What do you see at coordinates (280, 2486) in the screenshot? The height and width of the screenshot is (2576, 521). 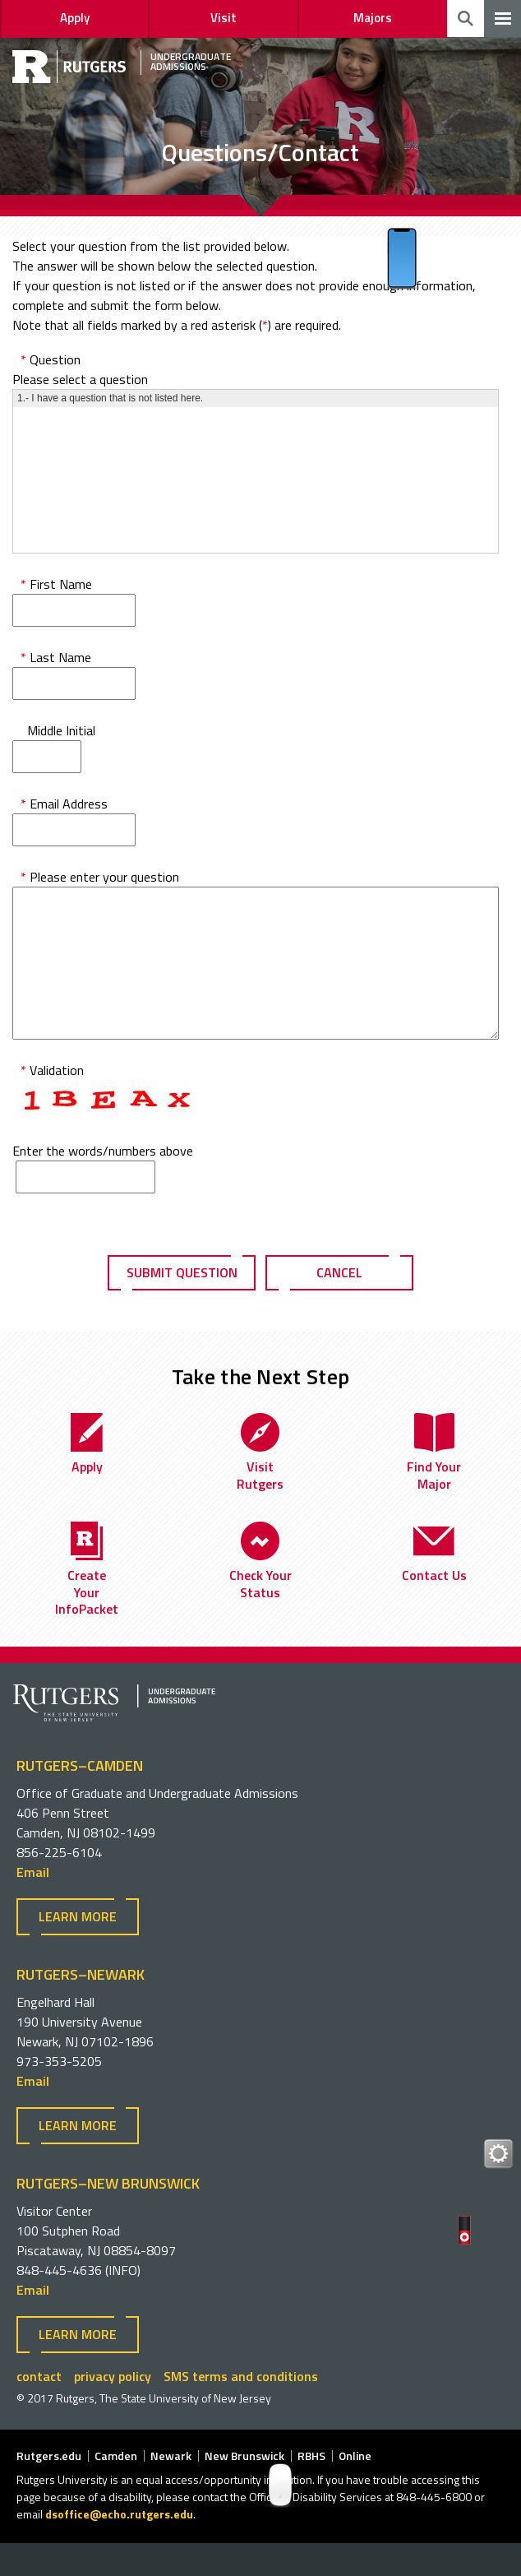 I see `bluetooth mouse connected` at bounding box center [280, 2486].